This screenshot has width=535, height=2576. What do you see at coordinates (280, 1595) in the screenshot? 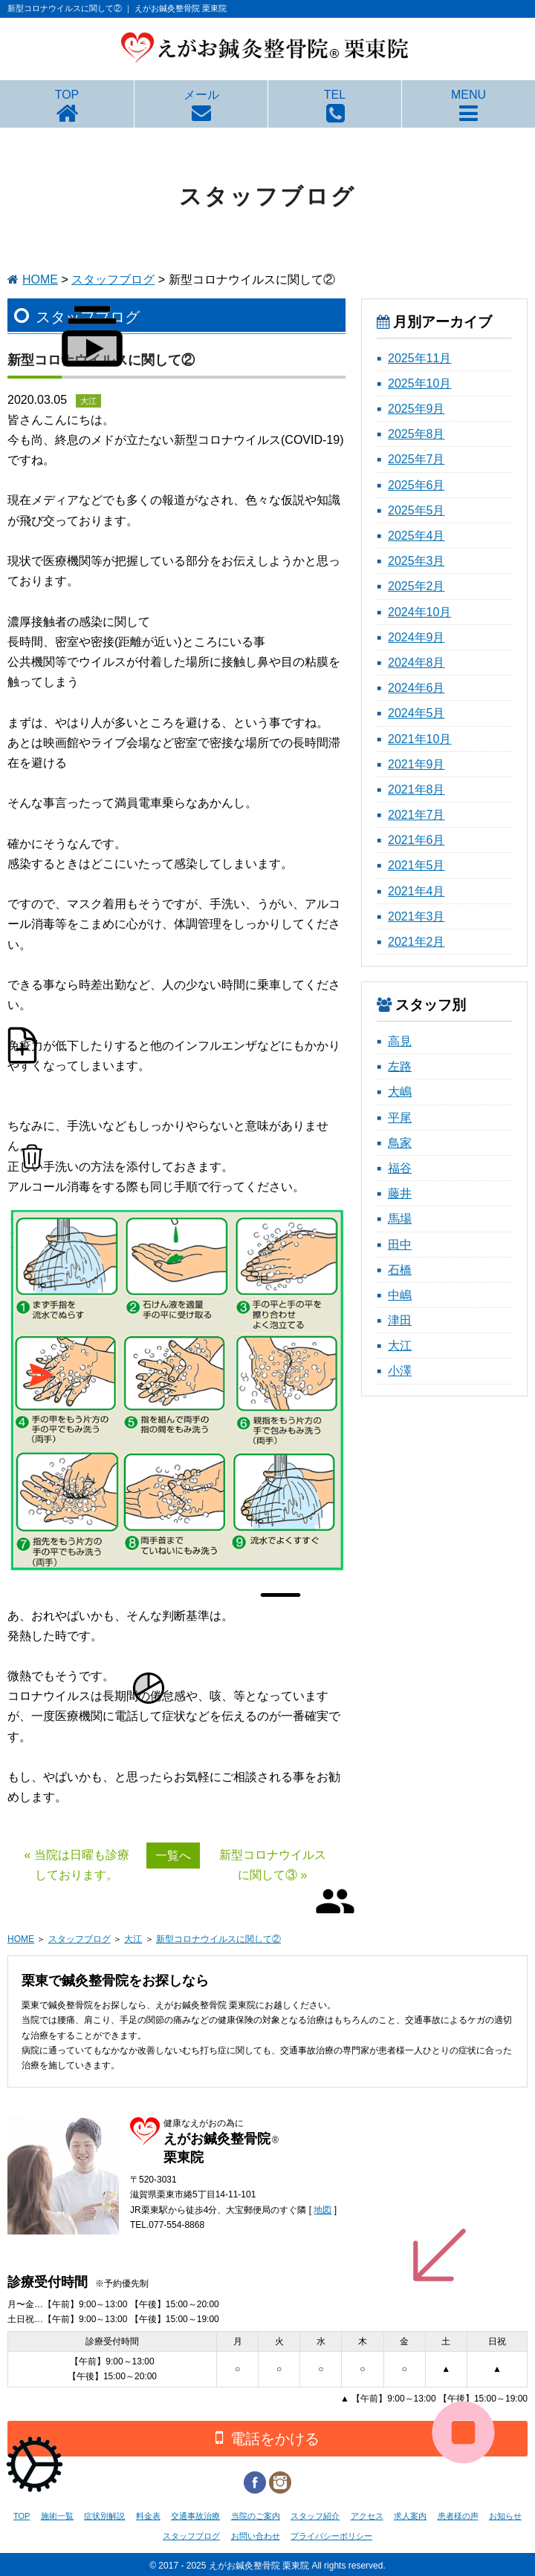
I see `decrease quantity or value` at bounding box center [280, 1595].